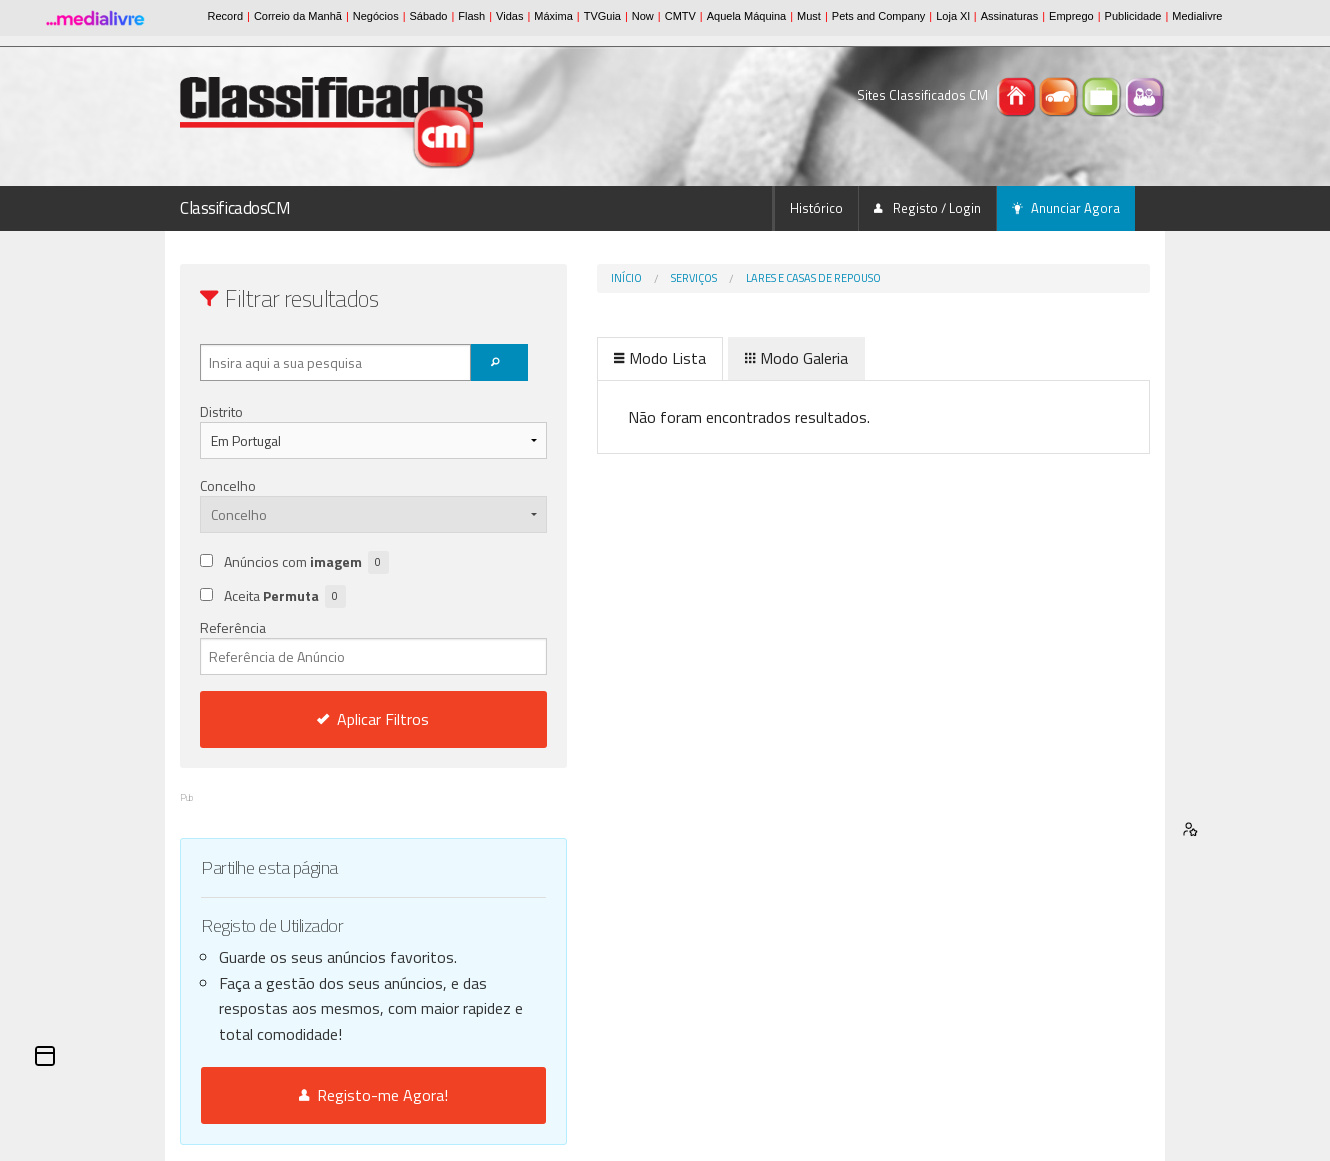 The image size is (1330, 1161). I want to click on view favorite or starred user, so click(1190, 829).